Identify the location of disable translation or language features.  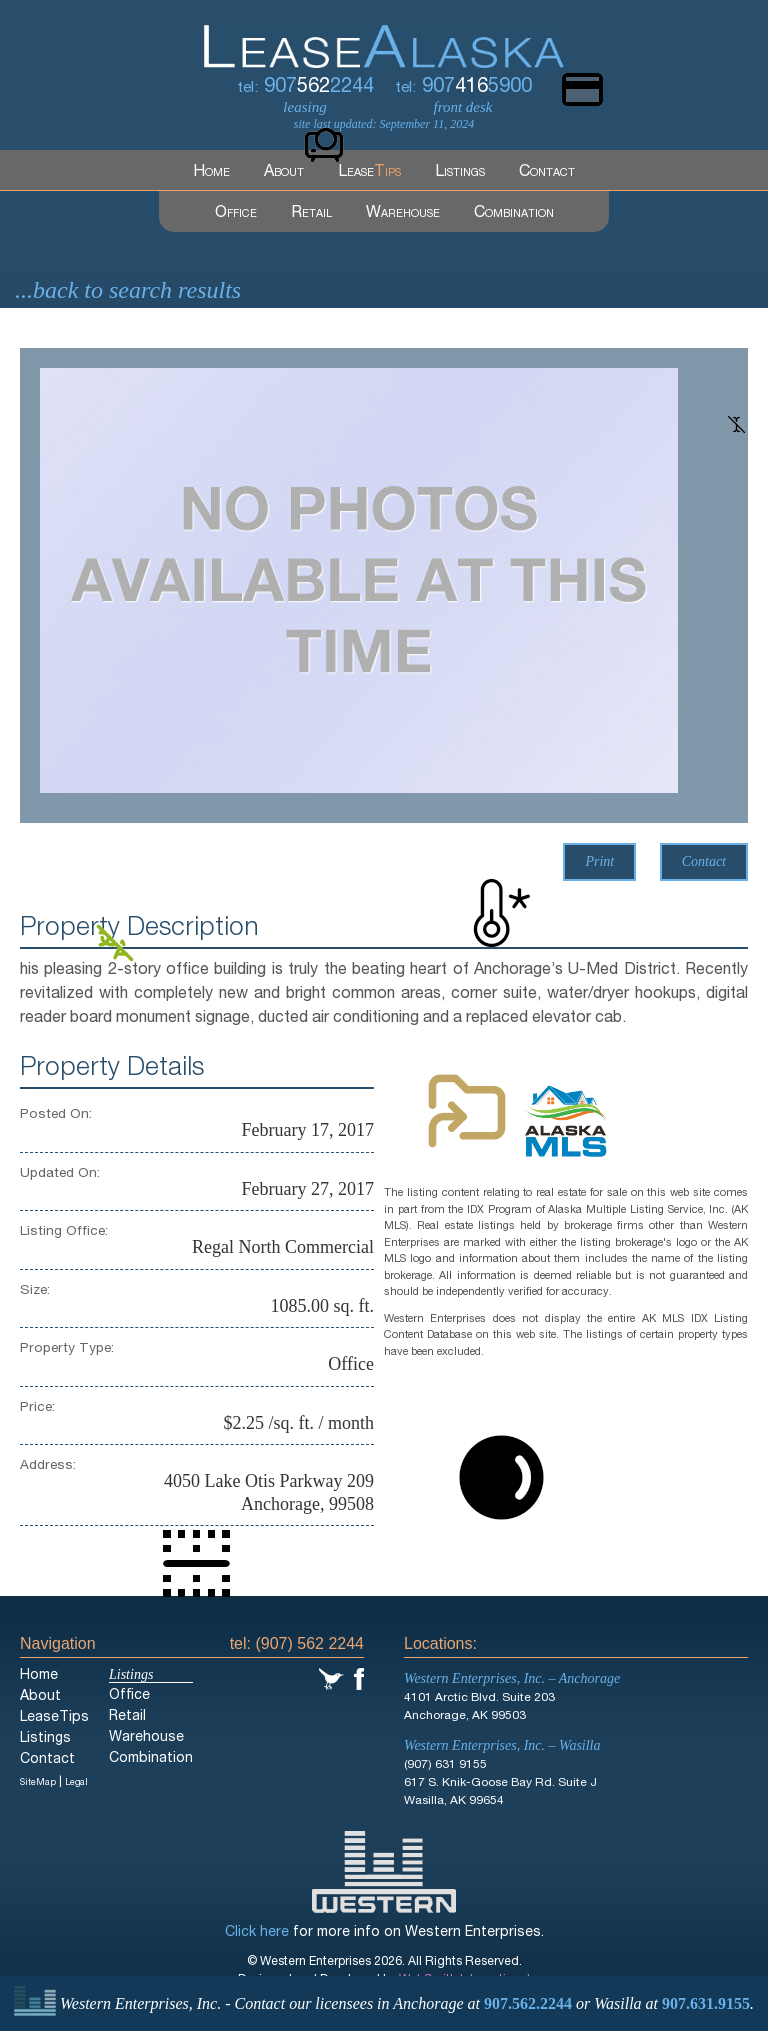
(115, 943).